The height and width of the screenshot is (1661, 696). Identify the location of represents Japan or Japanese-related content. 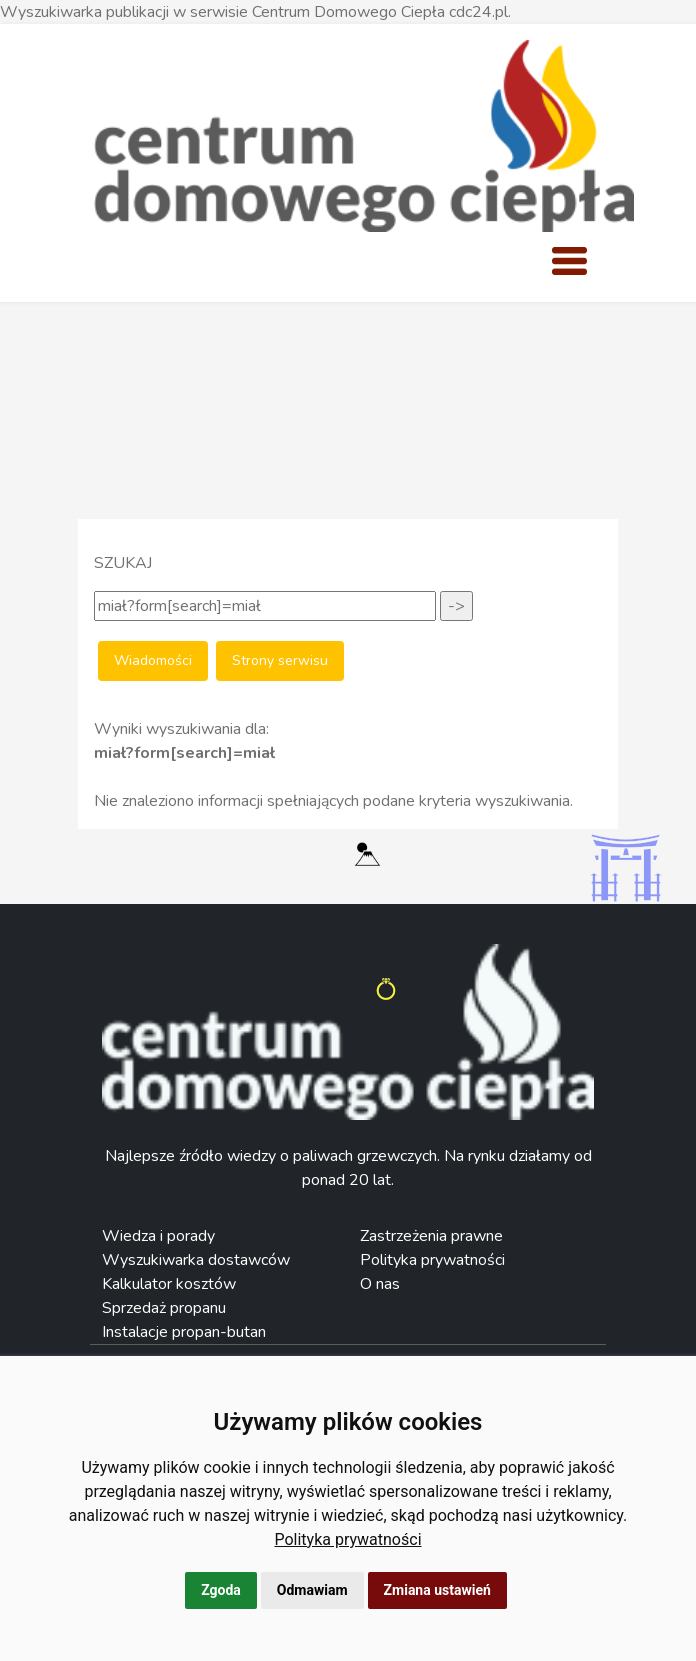
(367, 853).